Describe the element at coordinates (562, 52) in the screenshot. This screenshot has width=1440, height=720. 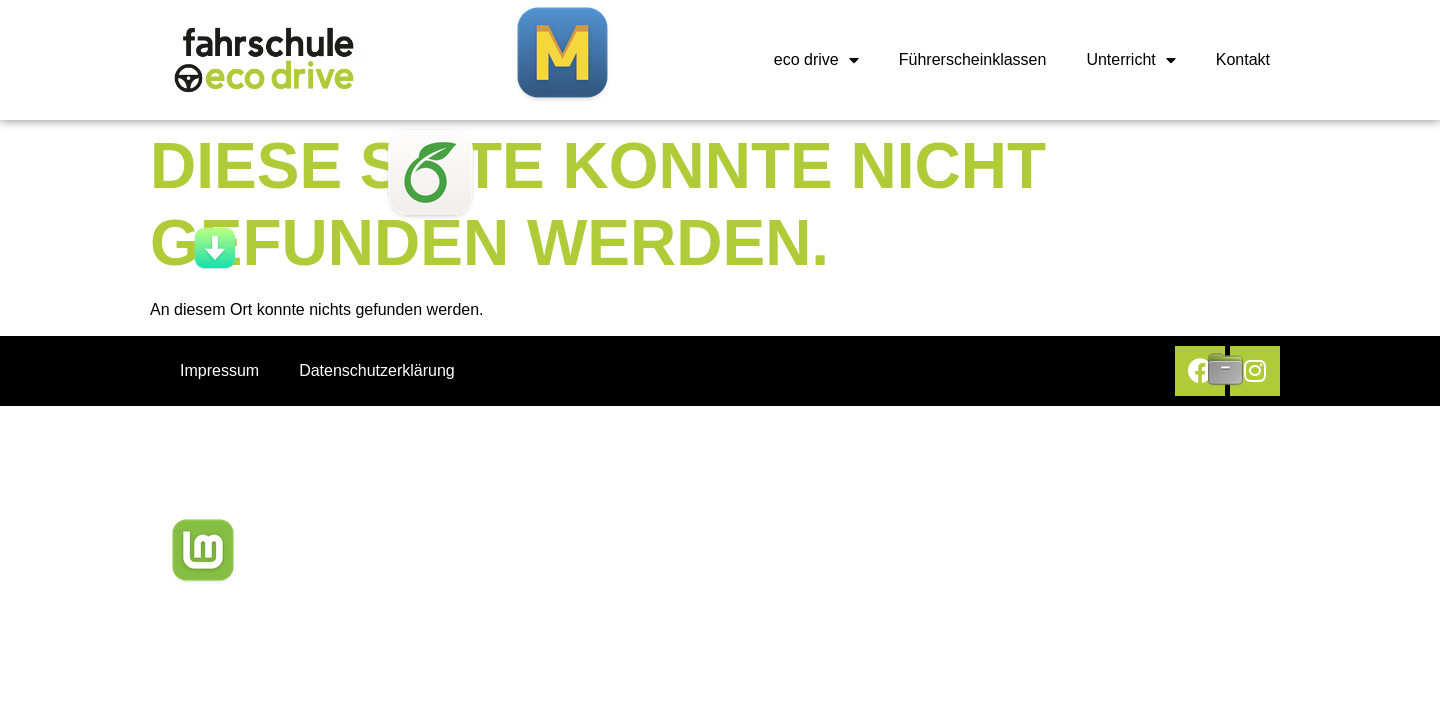
I see `launch mullvad browser app` at that location.